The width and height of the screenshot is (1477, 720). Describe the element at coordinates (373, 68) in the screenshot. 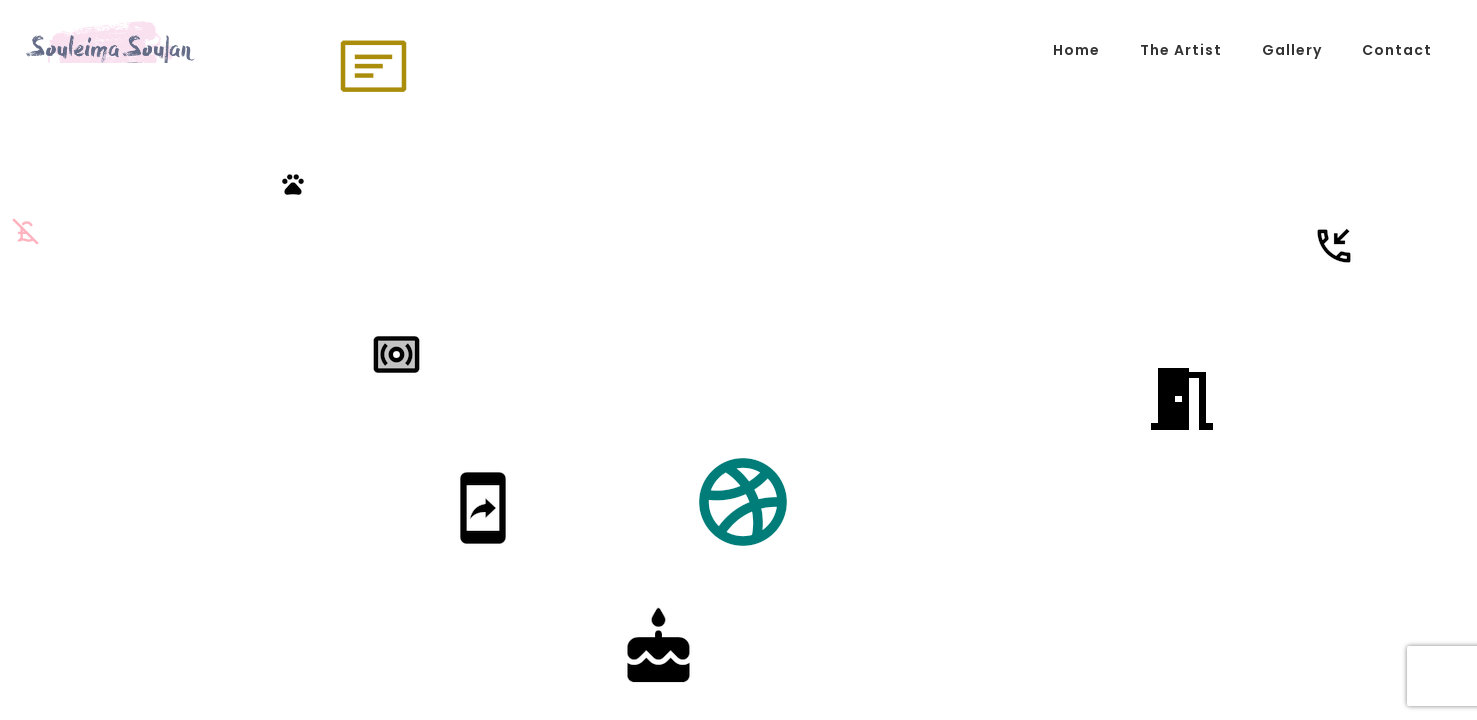

I see `add a new note or document` at that location.